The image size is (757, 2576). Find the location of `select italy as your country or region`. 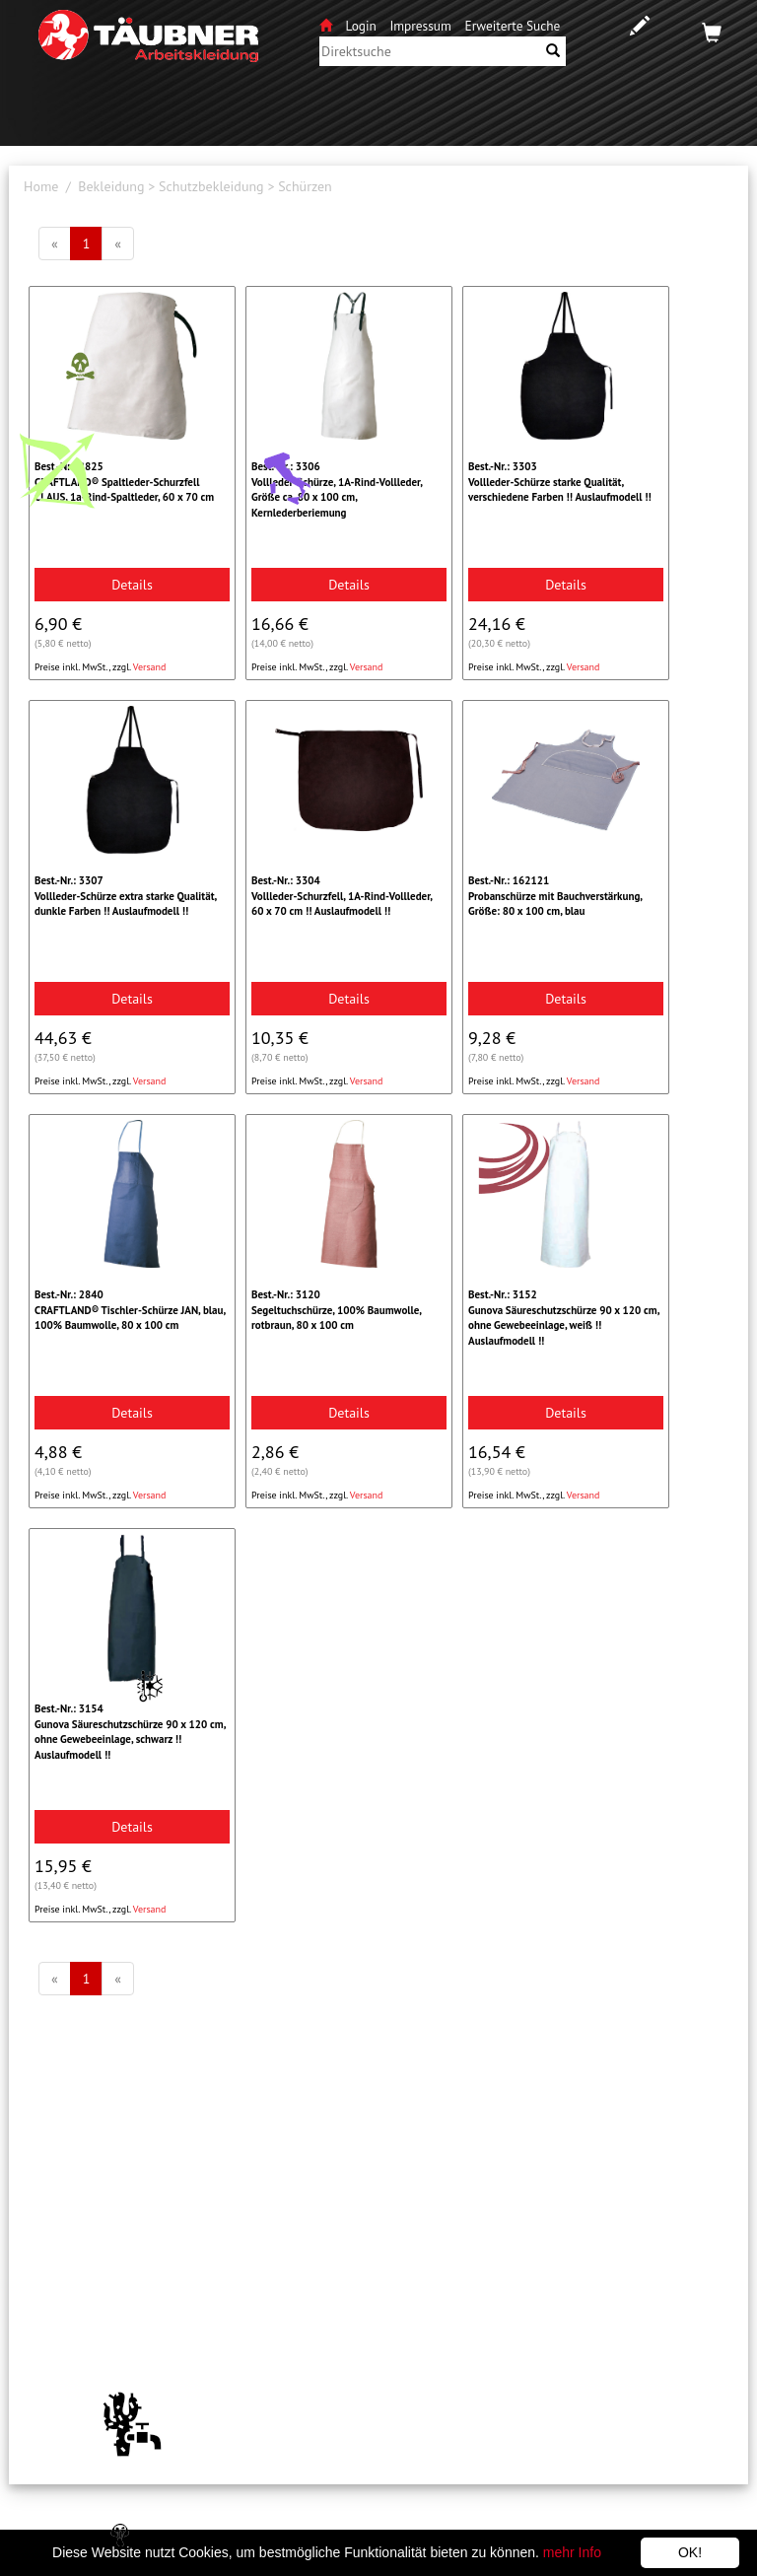

select italy as your country or region is located at coordinates (287, 478).